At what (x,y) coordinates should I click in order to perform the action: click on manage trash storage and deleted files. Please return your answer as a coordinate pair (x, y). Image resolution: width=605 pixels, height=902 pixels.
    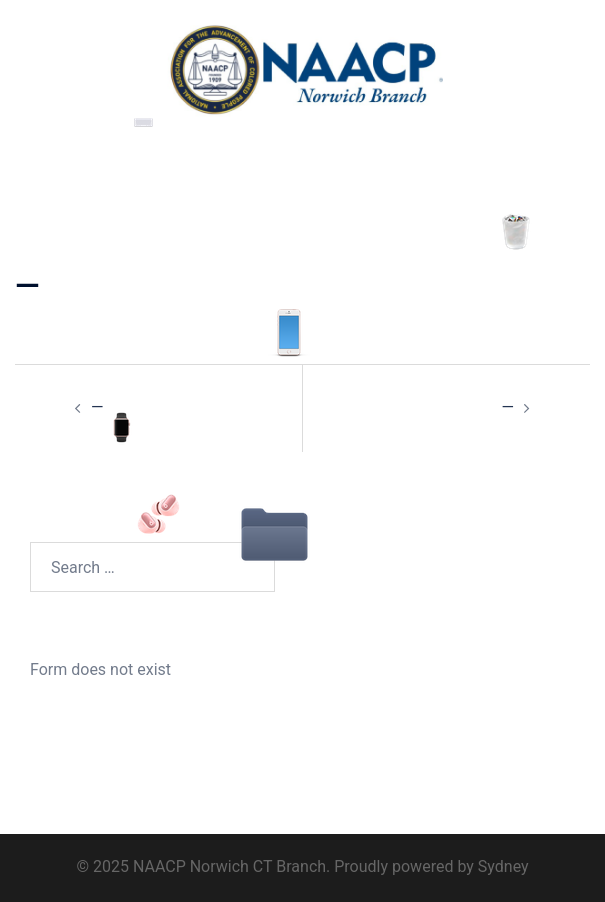
    Looking at the image, I should click on (516, 232).